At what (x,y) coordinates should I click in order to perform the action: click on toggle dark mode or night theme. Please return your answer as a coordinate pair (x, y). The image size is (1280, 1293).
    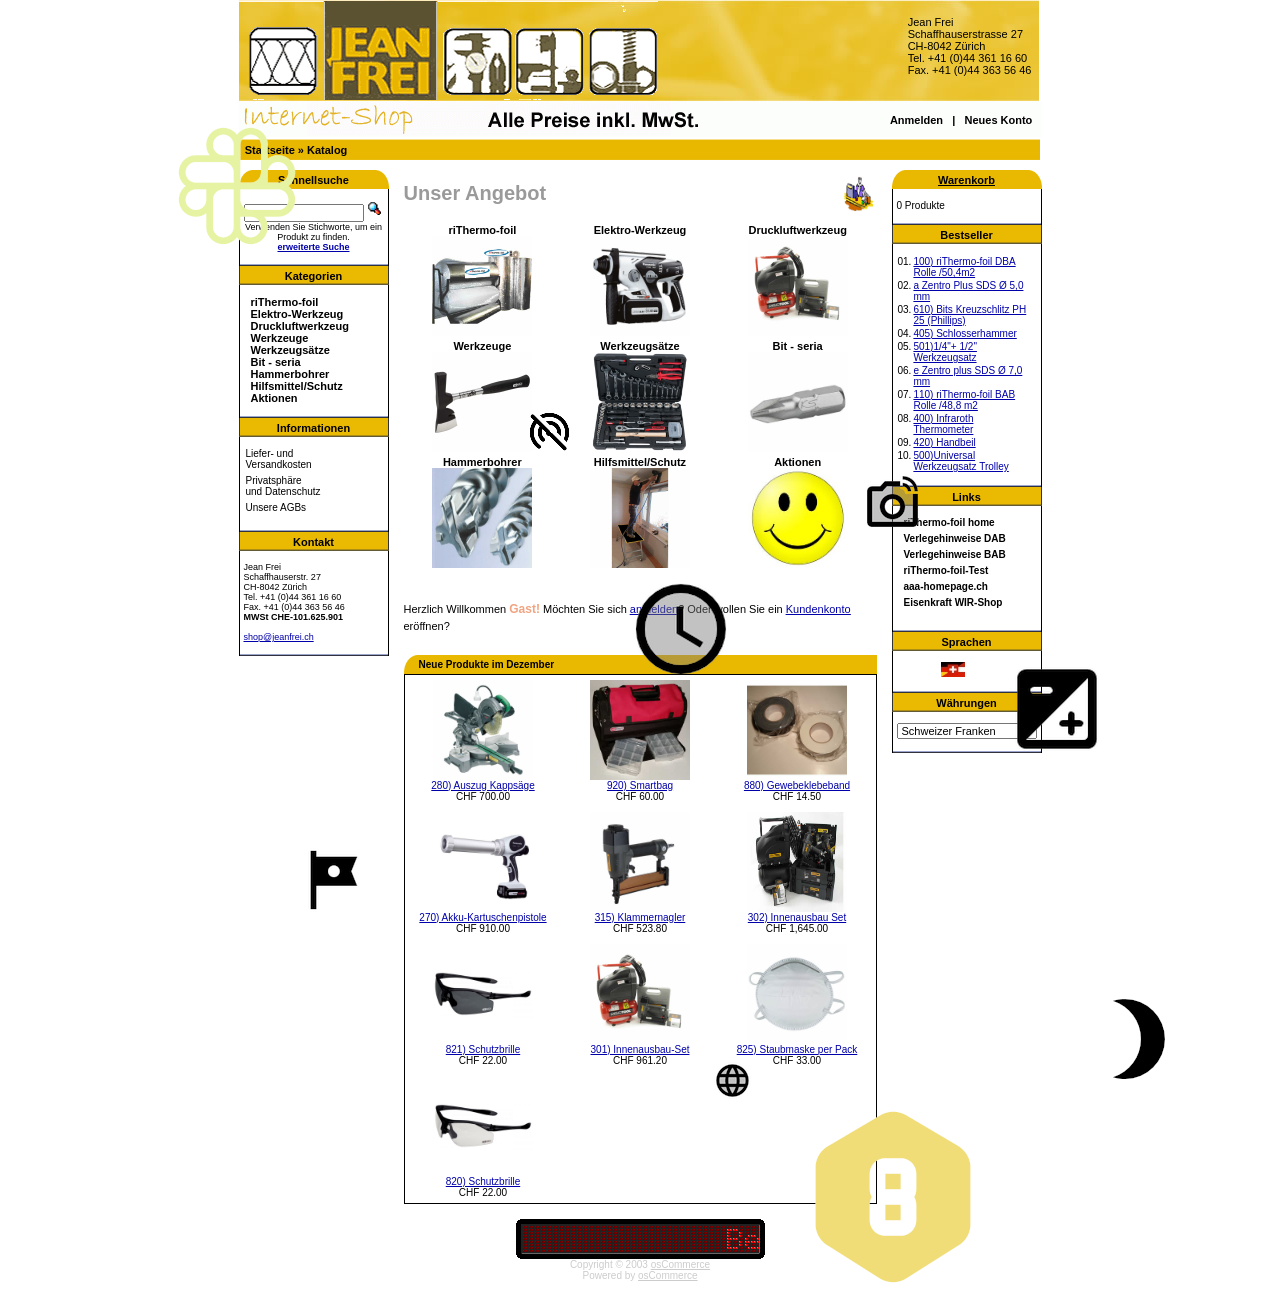
    Looking at the image, I should click on (1137, 1039).